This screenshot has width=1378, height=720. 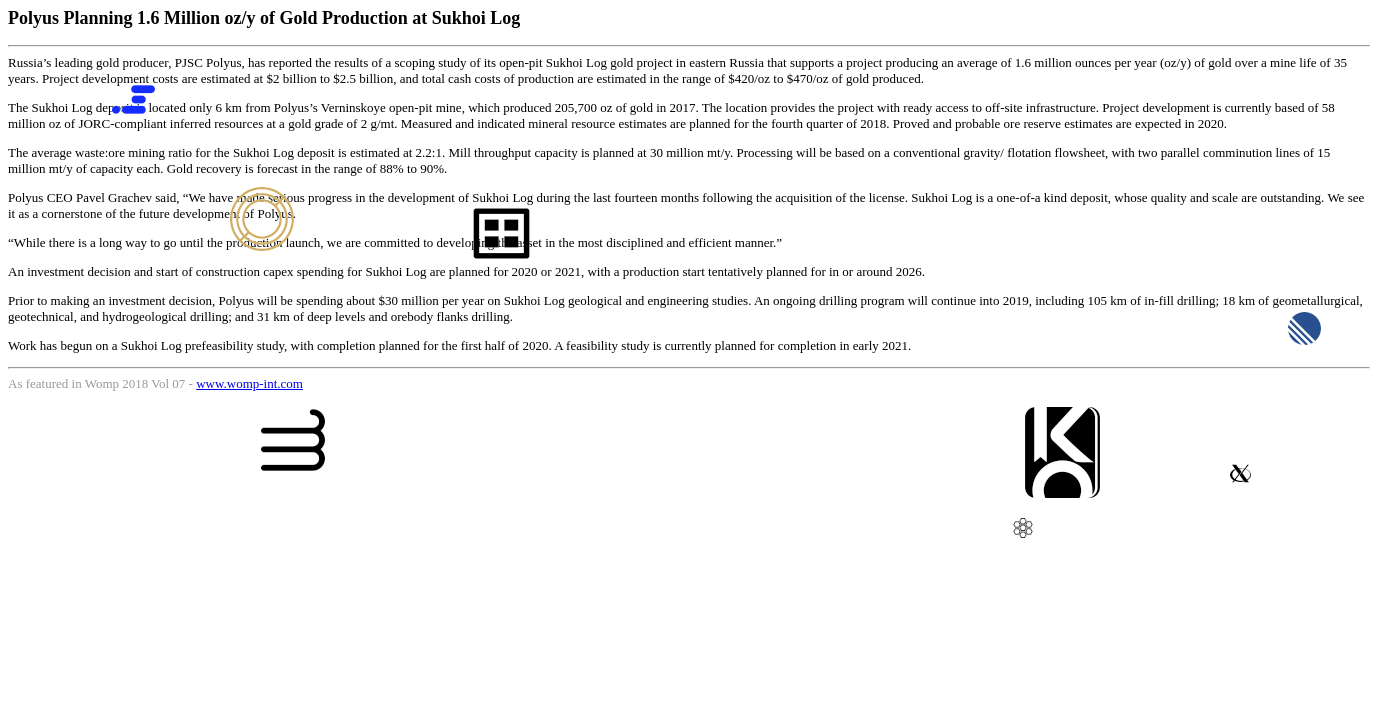 I want to click on circle company logo, so click(x=262, y=219).